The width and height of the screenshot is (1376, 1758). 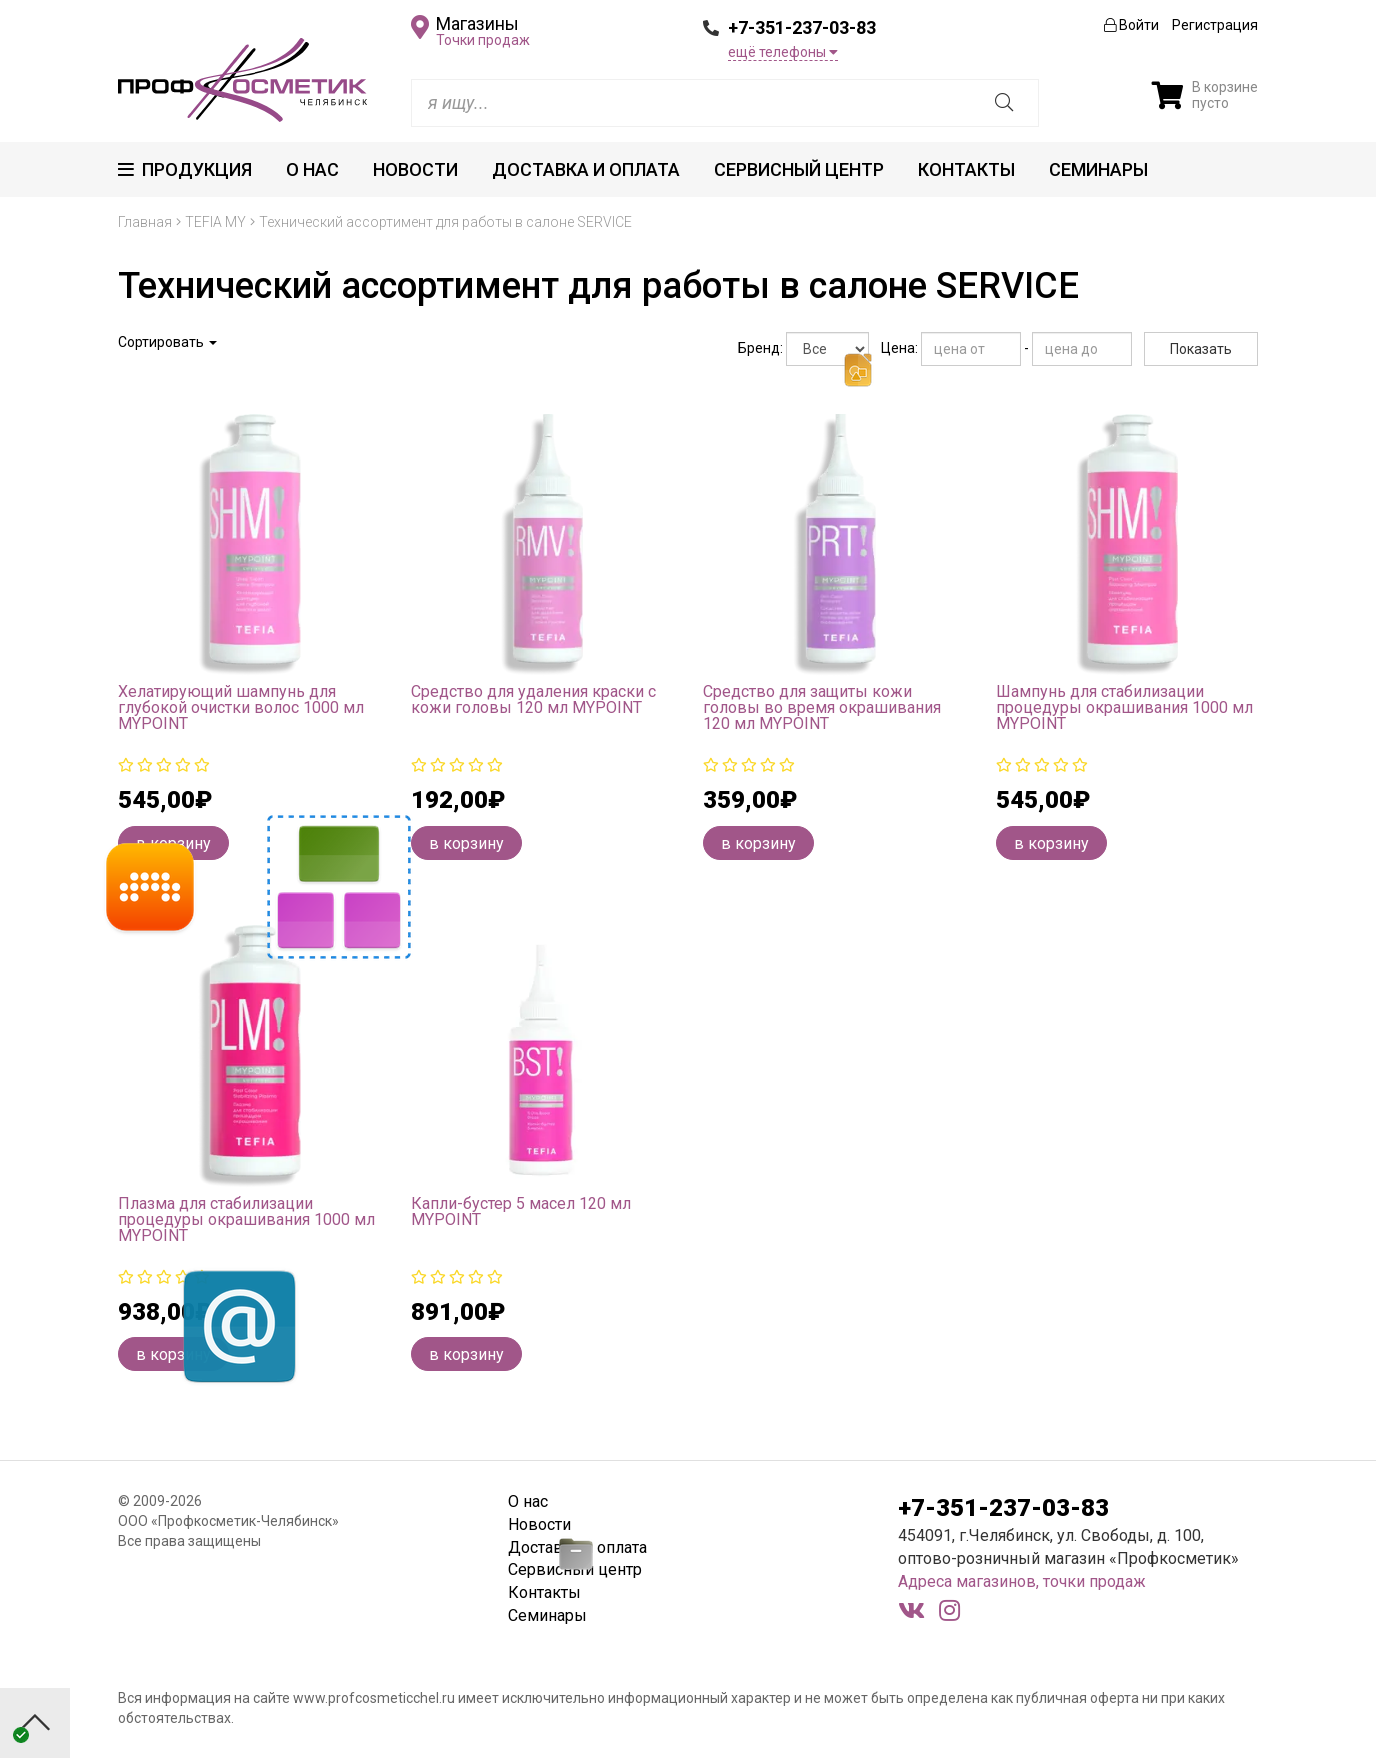 What do you see at coordinates (21, 1735) in the screenshot?
I see `indicates a selected or checked item` at bounding box center [21, 1735].